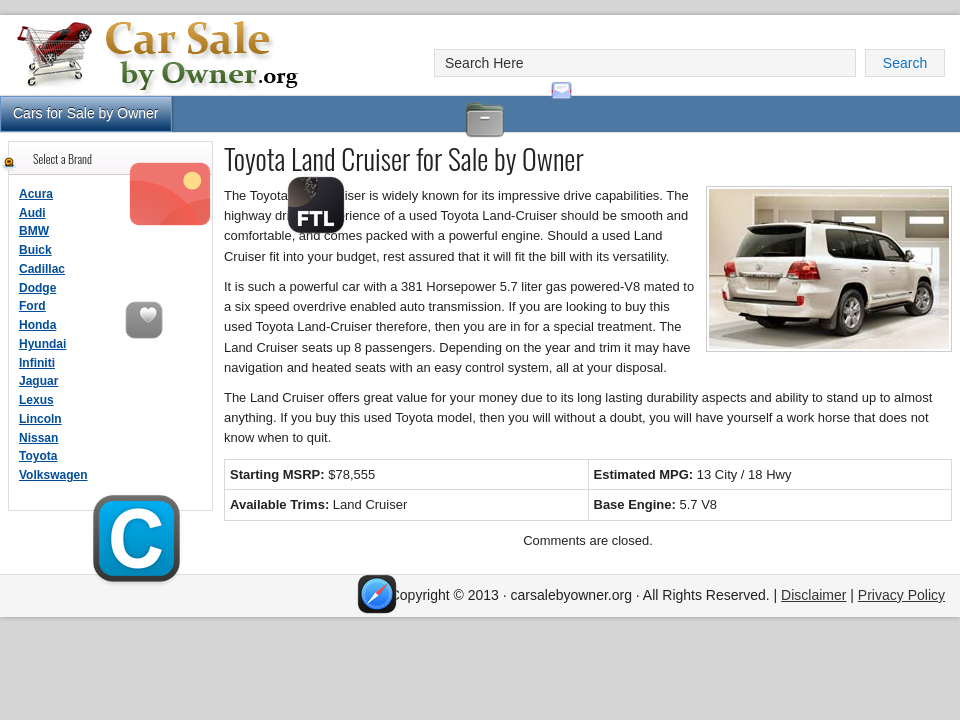  I want to click on launch DDNet game application, so click(9, 163).